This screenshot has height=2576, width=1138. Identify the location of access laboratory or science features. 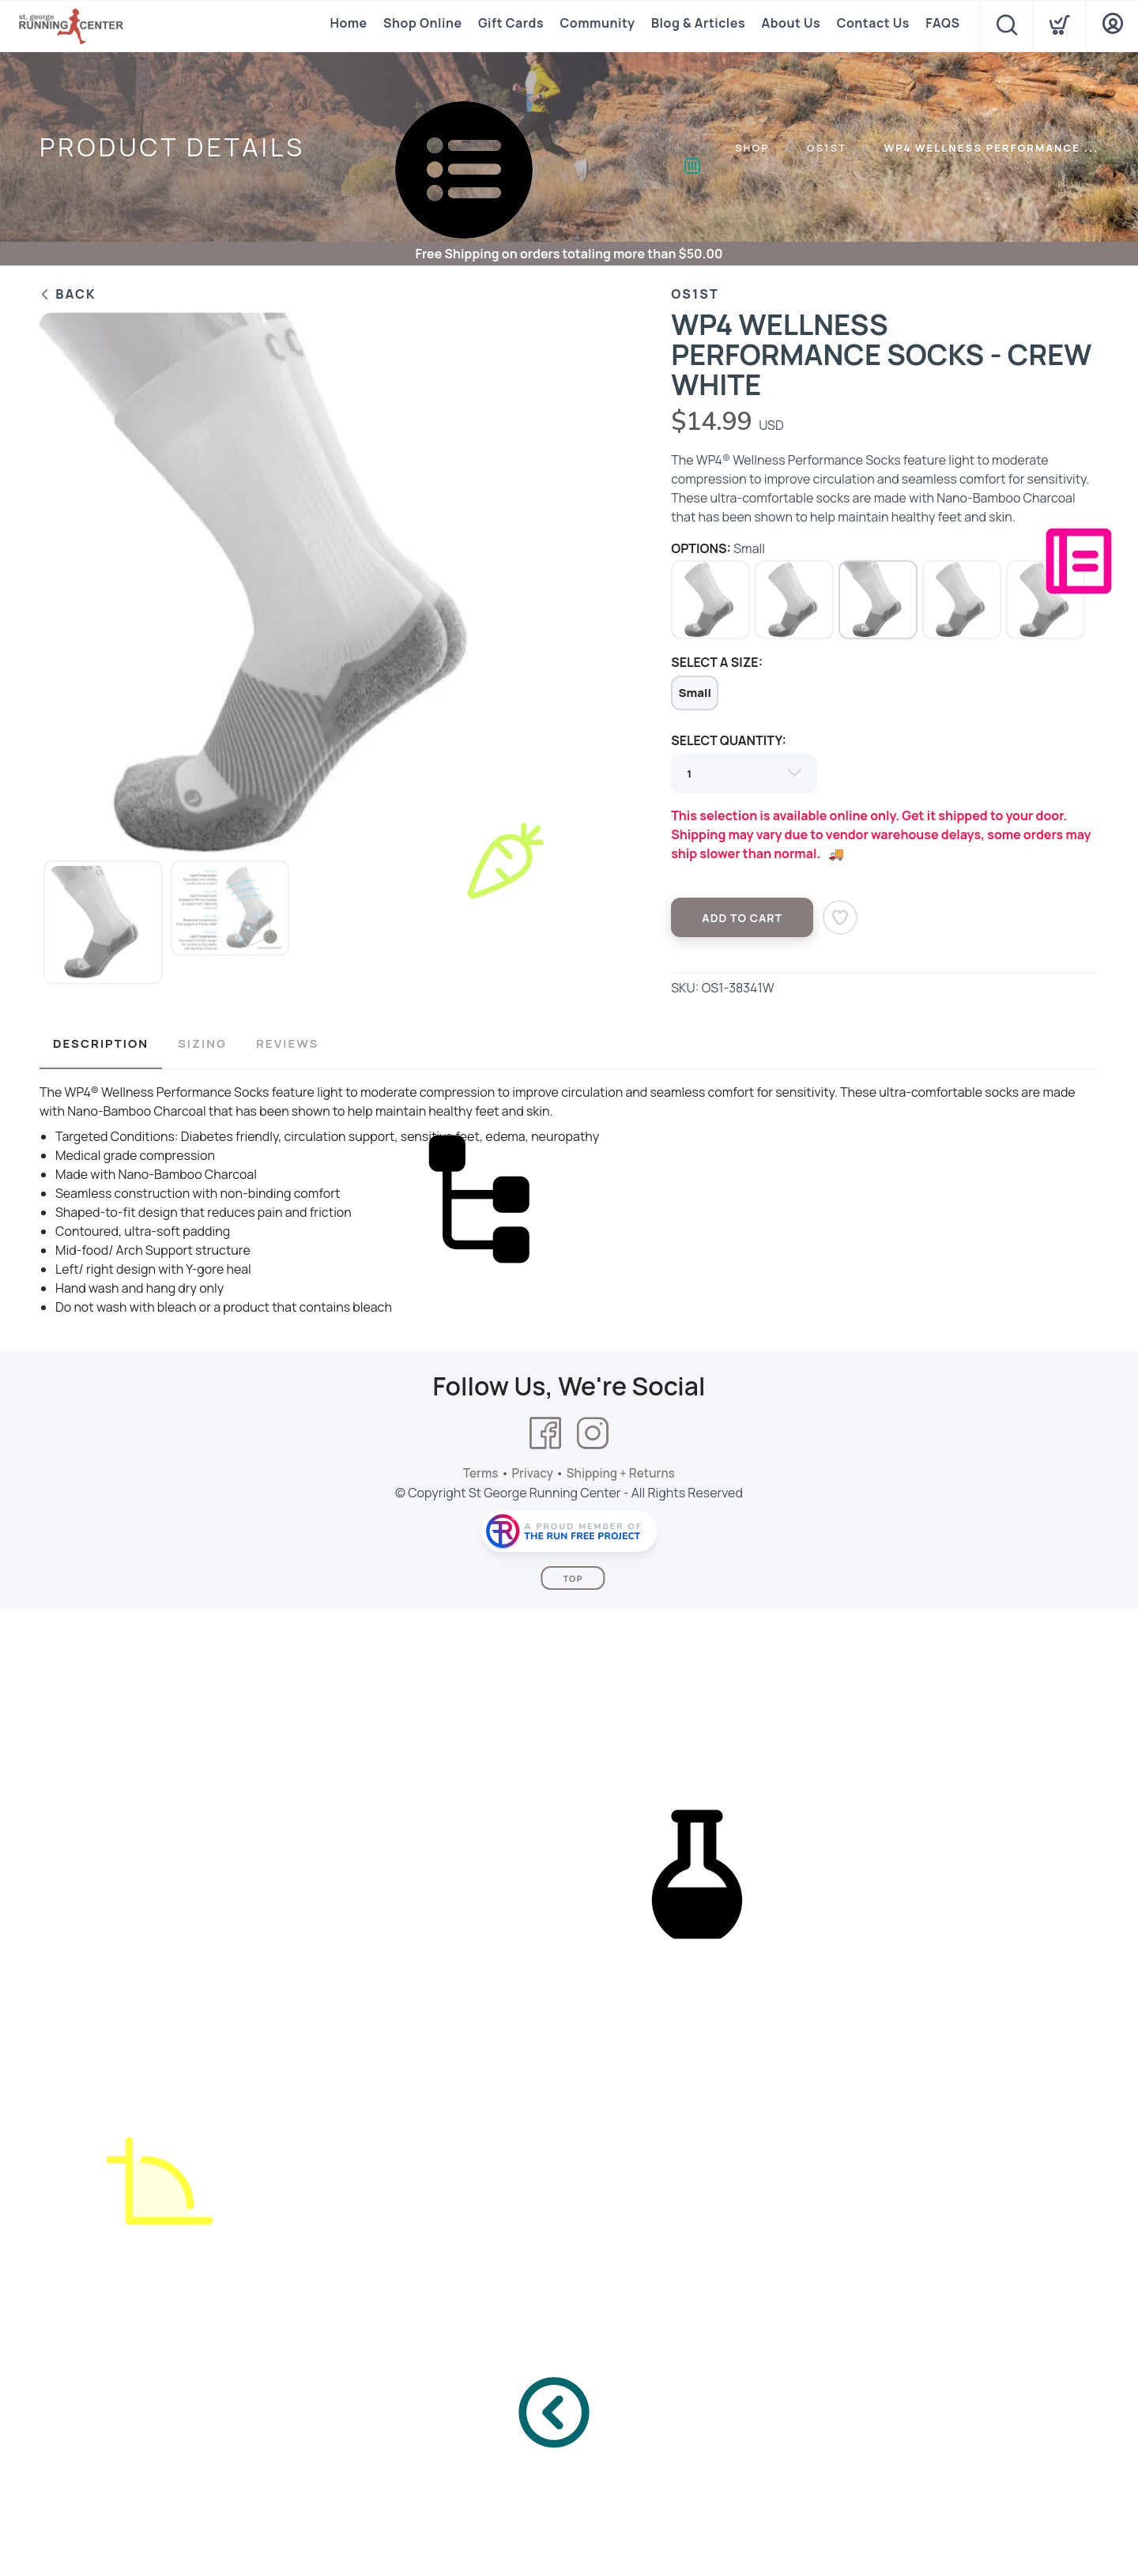
(697, 1874).